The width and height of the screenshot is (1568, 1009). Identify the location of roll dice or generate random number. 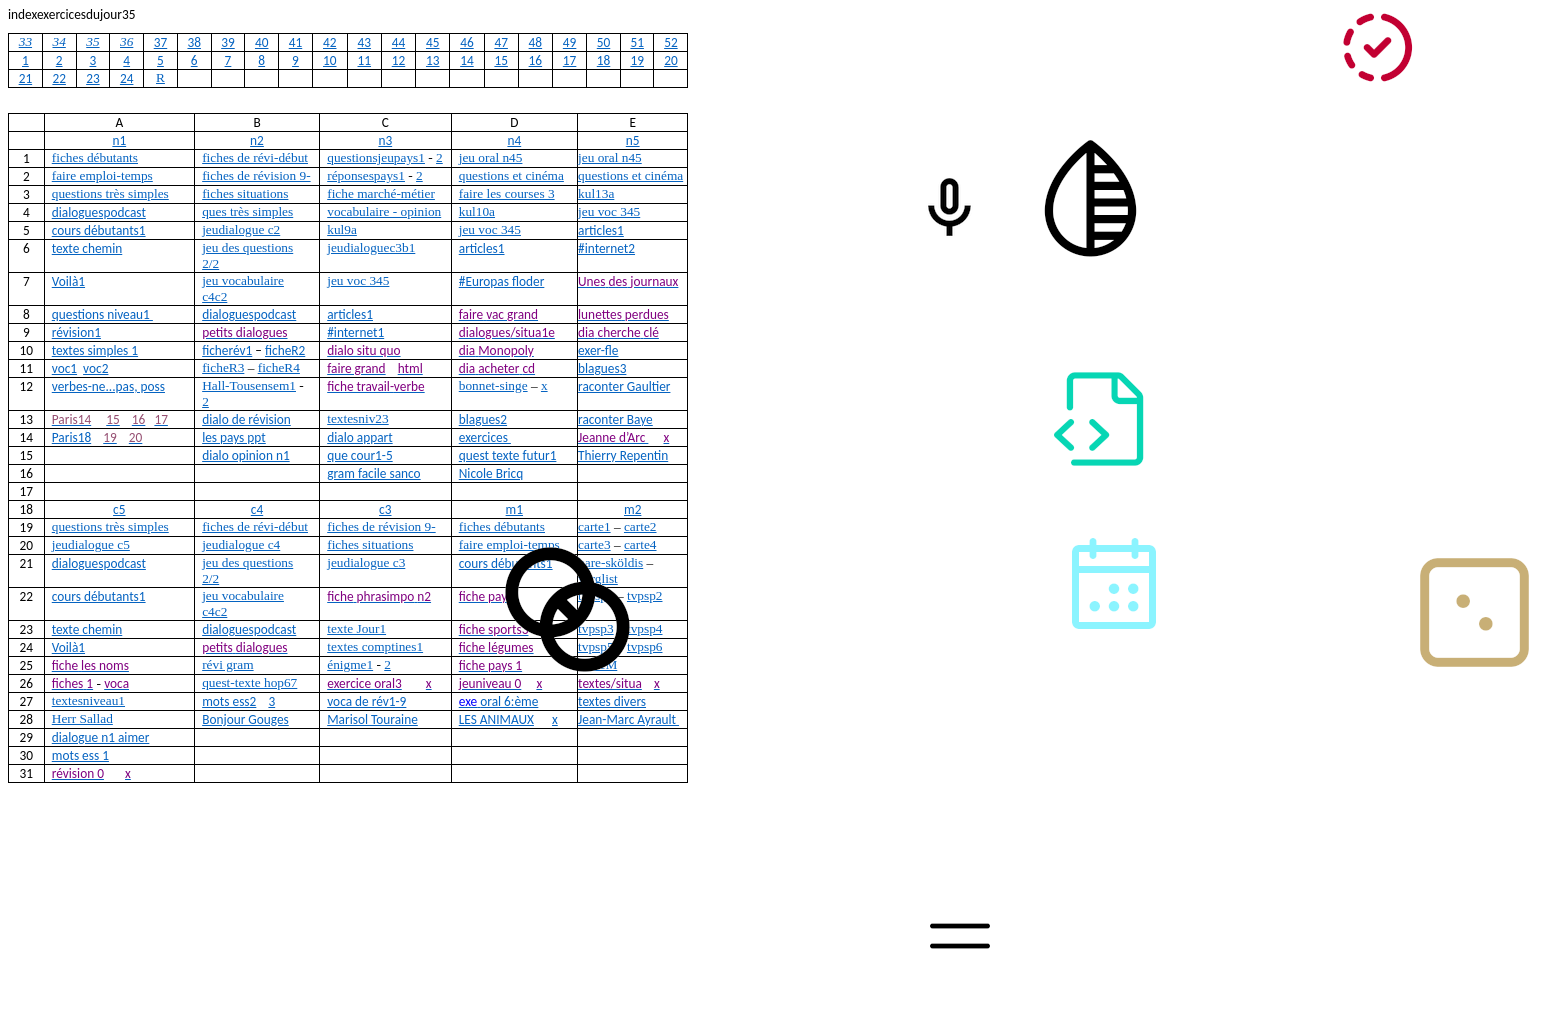
(1474, 612).